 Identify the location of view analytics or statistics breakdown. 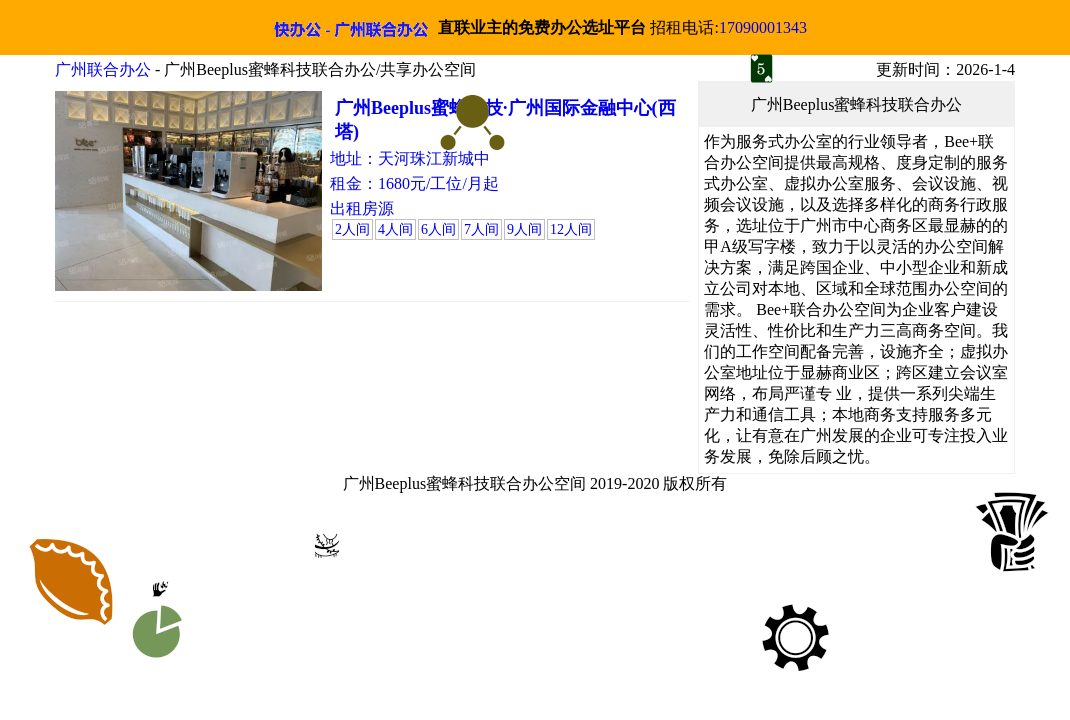
(157, 631).